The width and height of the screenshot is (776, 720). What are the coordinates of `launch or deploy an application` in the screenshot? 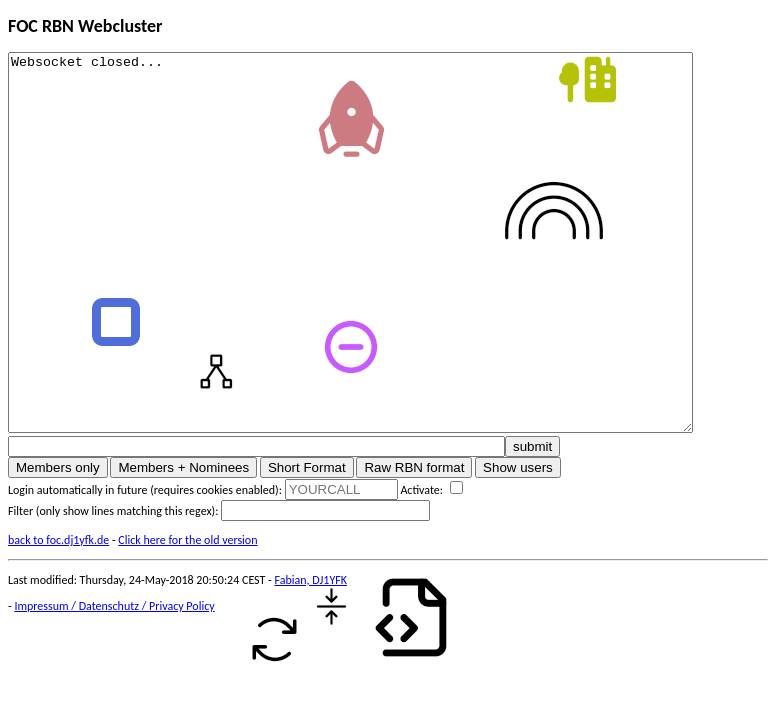 It's located at (351, 121).